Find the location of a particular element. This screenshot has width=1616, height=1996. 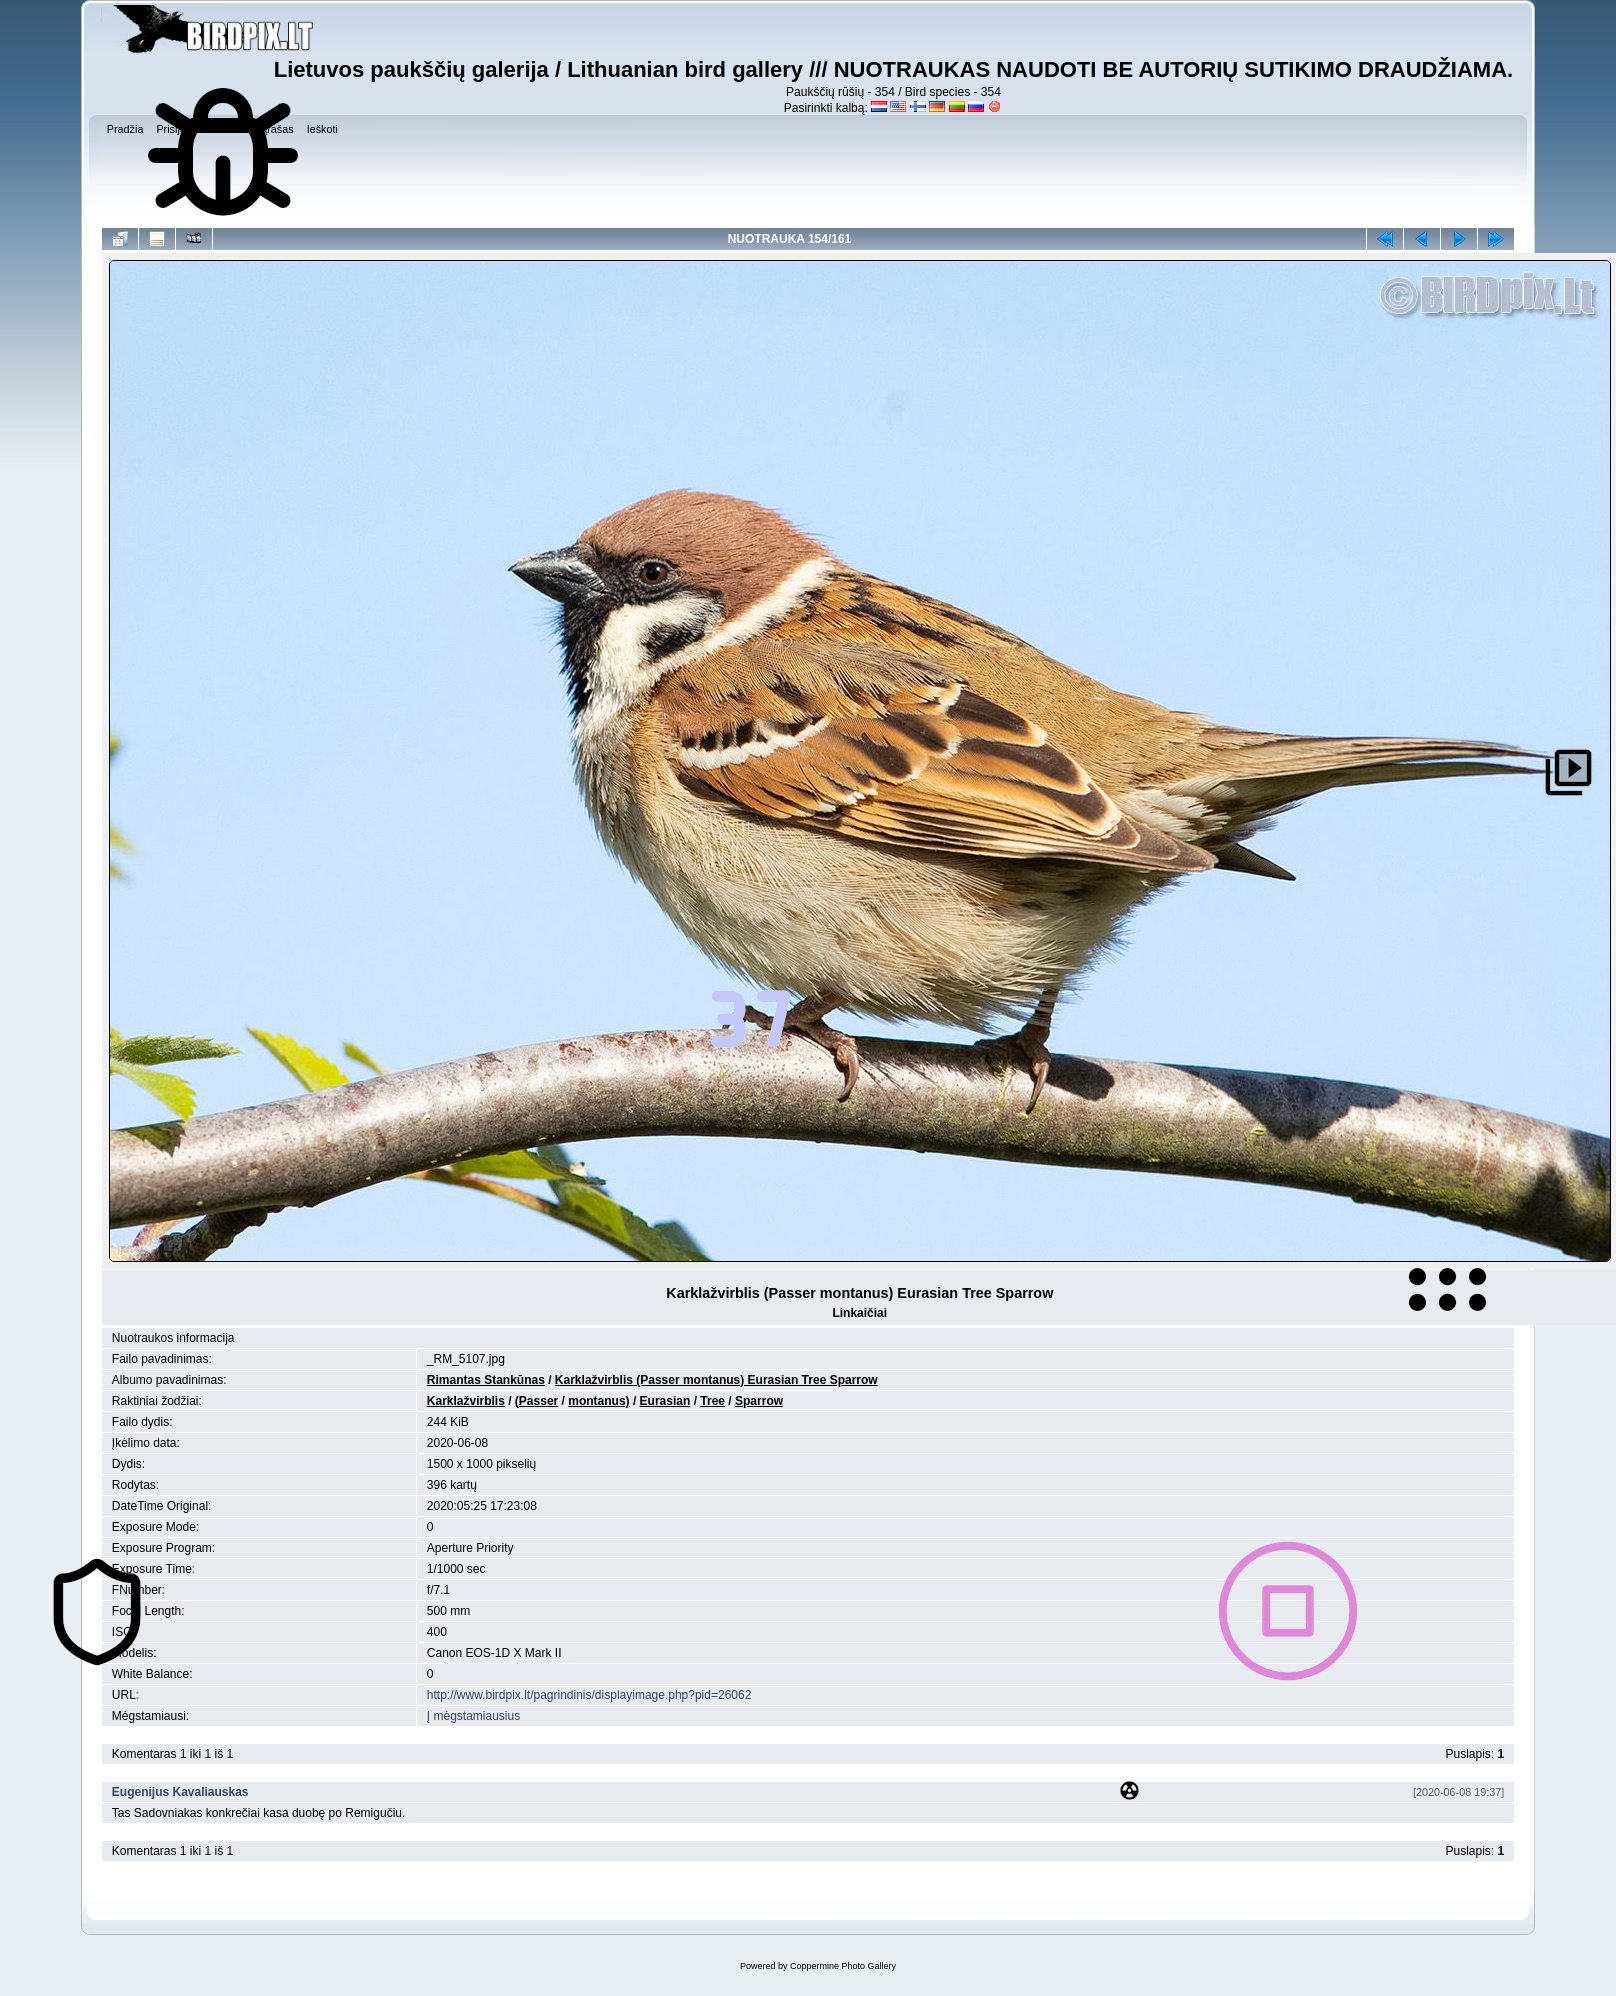

stop media playback is located at coordinates (1288, 1611).